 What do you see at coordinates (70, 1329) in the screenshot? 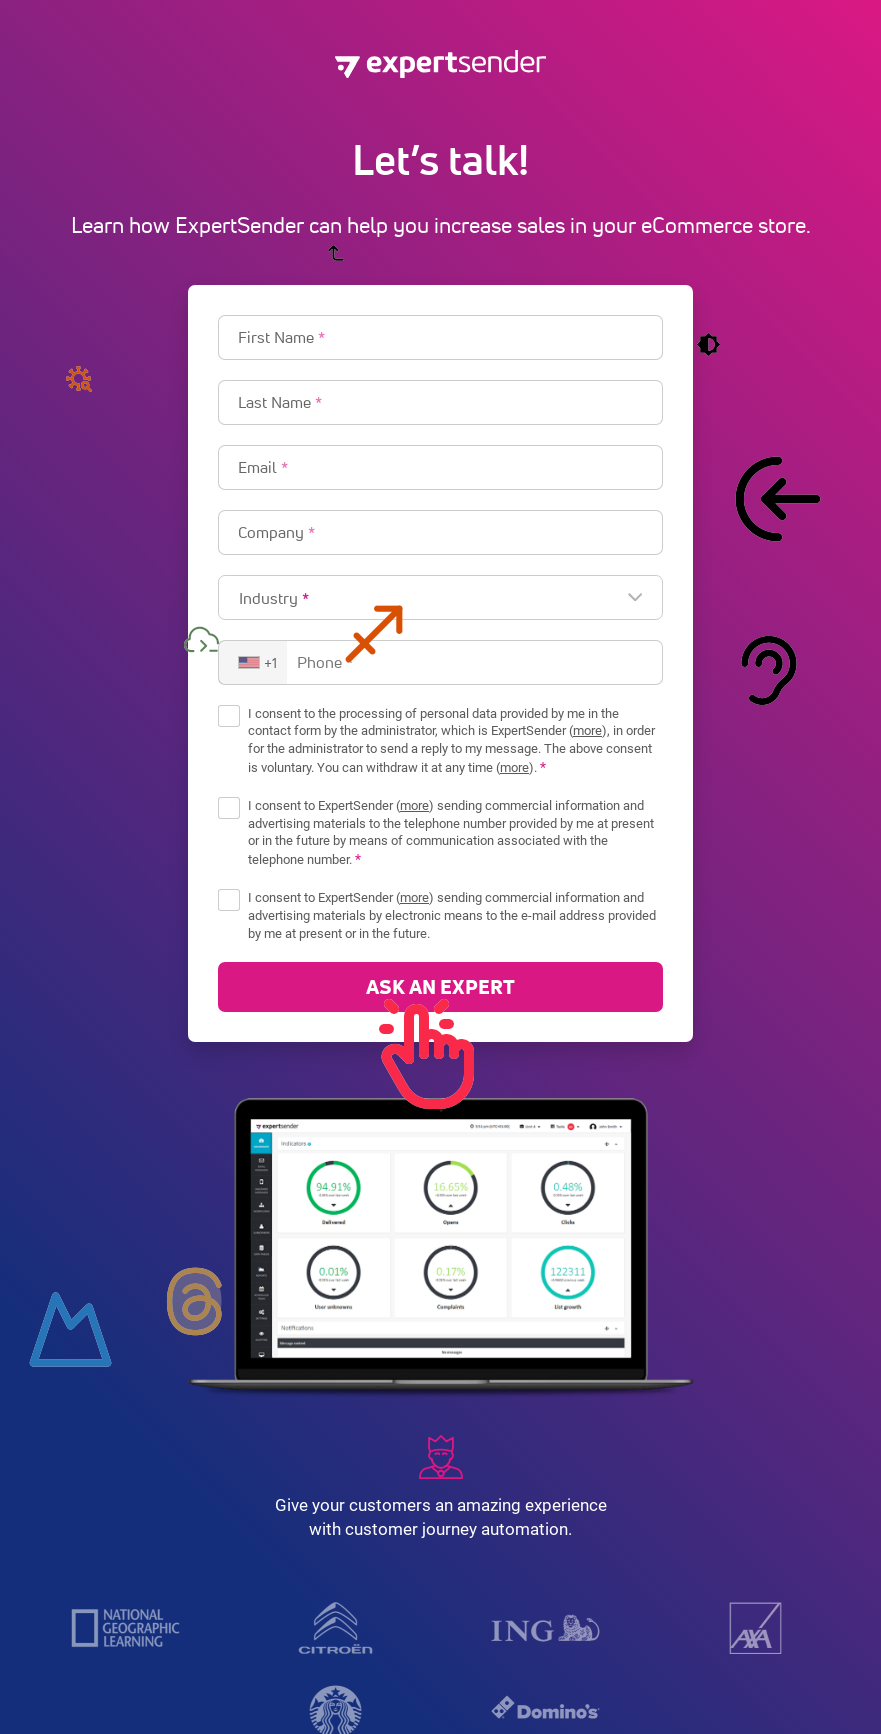
I see `view outdoor or nature-related content` at bounding box center [70, 1329].